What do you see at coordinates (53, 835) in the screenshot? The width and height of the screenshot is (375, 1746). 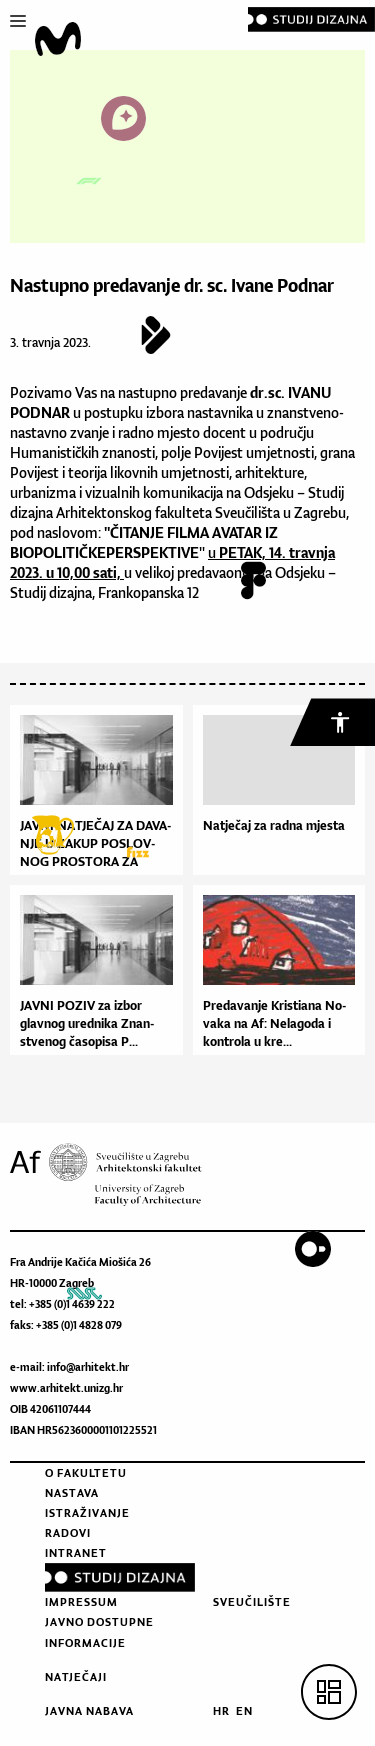 I see `charles web debugging proxy application` at bounding box center [53, 835].